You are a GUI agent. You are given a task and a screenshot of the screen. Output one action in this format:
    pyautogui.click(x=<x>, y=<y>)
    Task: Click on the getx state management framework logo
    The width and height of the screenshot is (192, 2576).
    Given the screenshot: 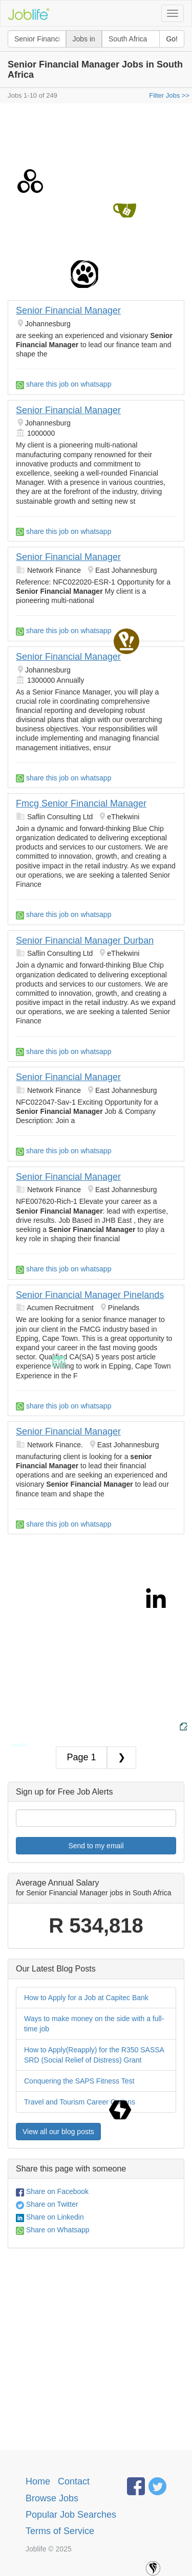 What is the action you would take?
    pyautogui.click(x=30, y=181)
    